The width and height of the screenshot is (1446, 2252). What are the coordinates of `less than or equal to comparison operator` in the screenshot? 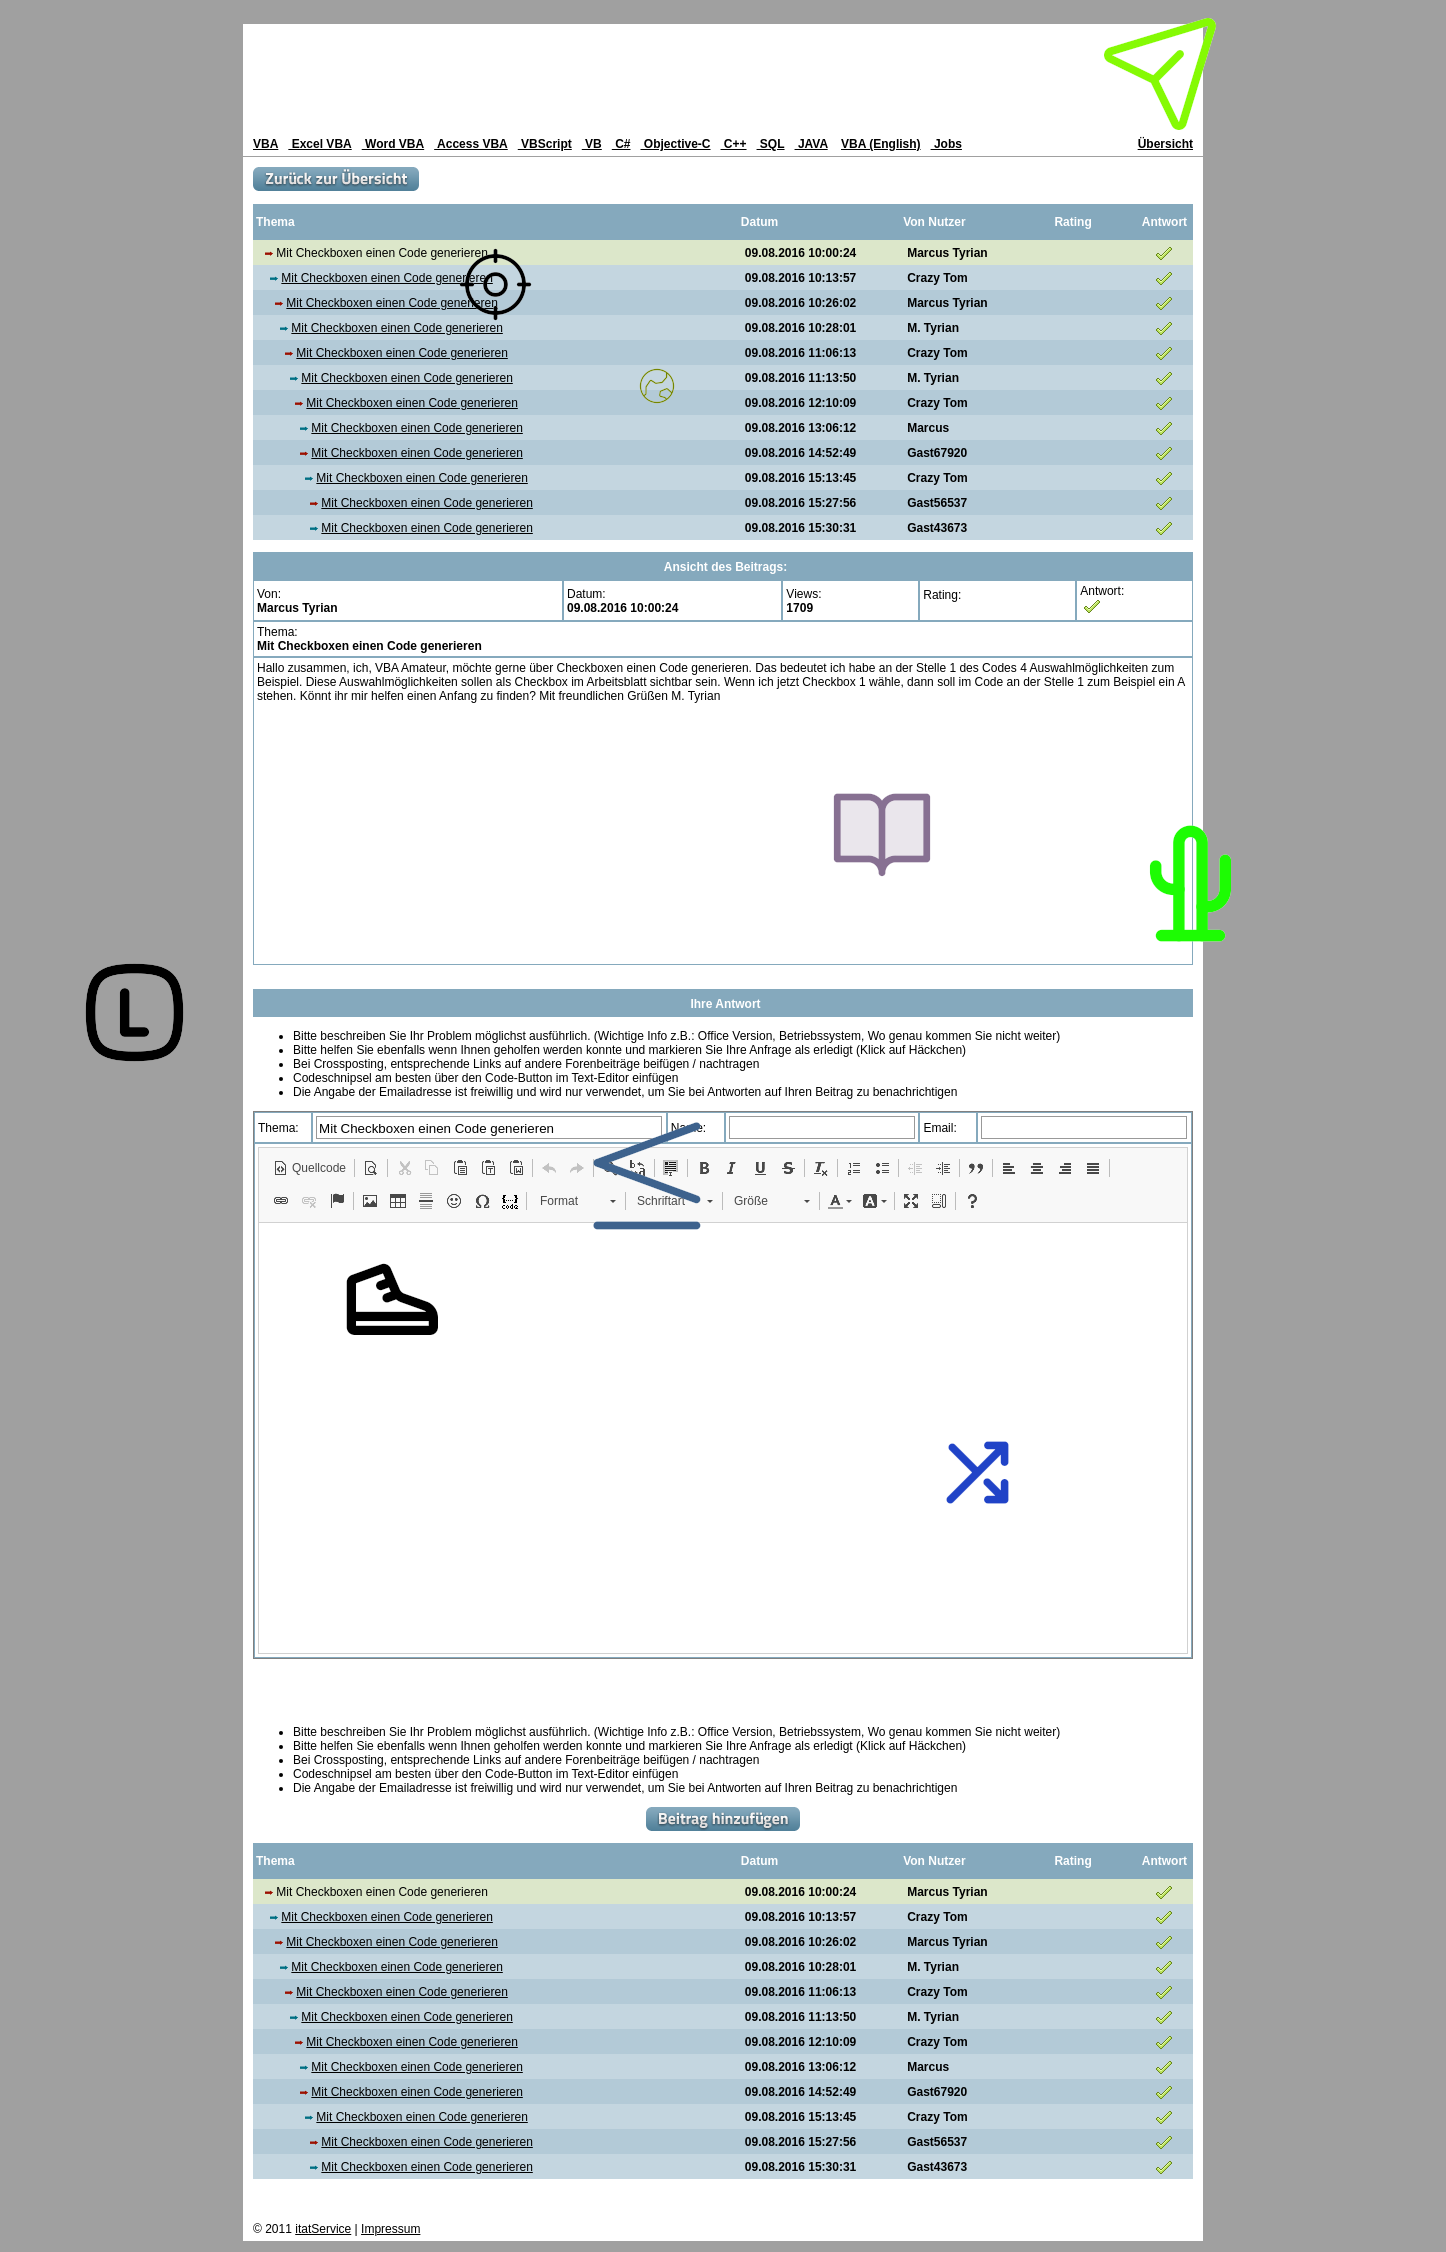 It's located at (649, 1178).